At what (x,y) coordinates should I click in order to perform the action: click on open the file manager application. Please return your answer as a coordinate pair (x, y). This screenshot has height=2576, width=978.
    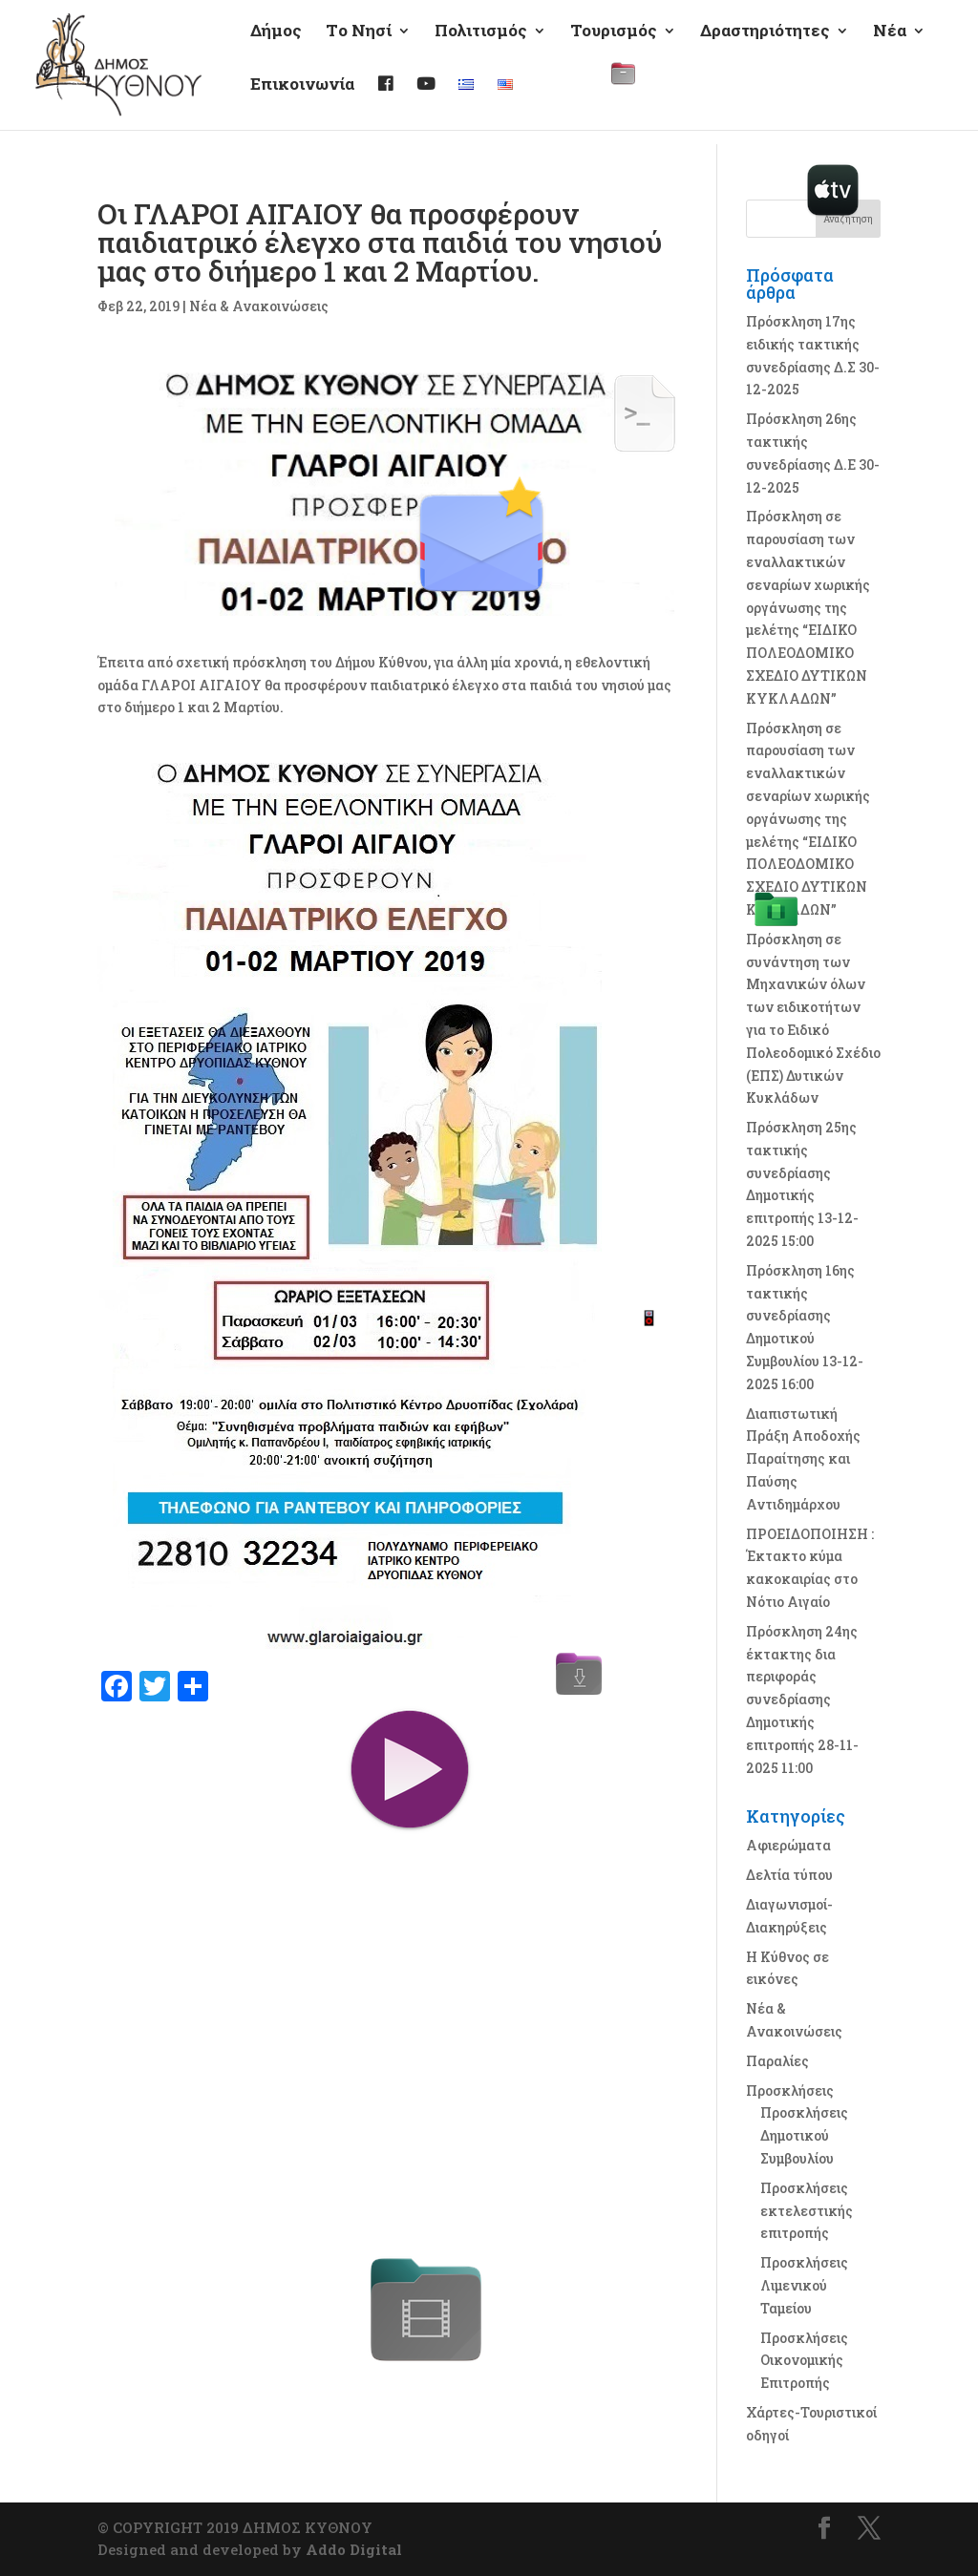
    Looking at the image, I should click on (623, 73).